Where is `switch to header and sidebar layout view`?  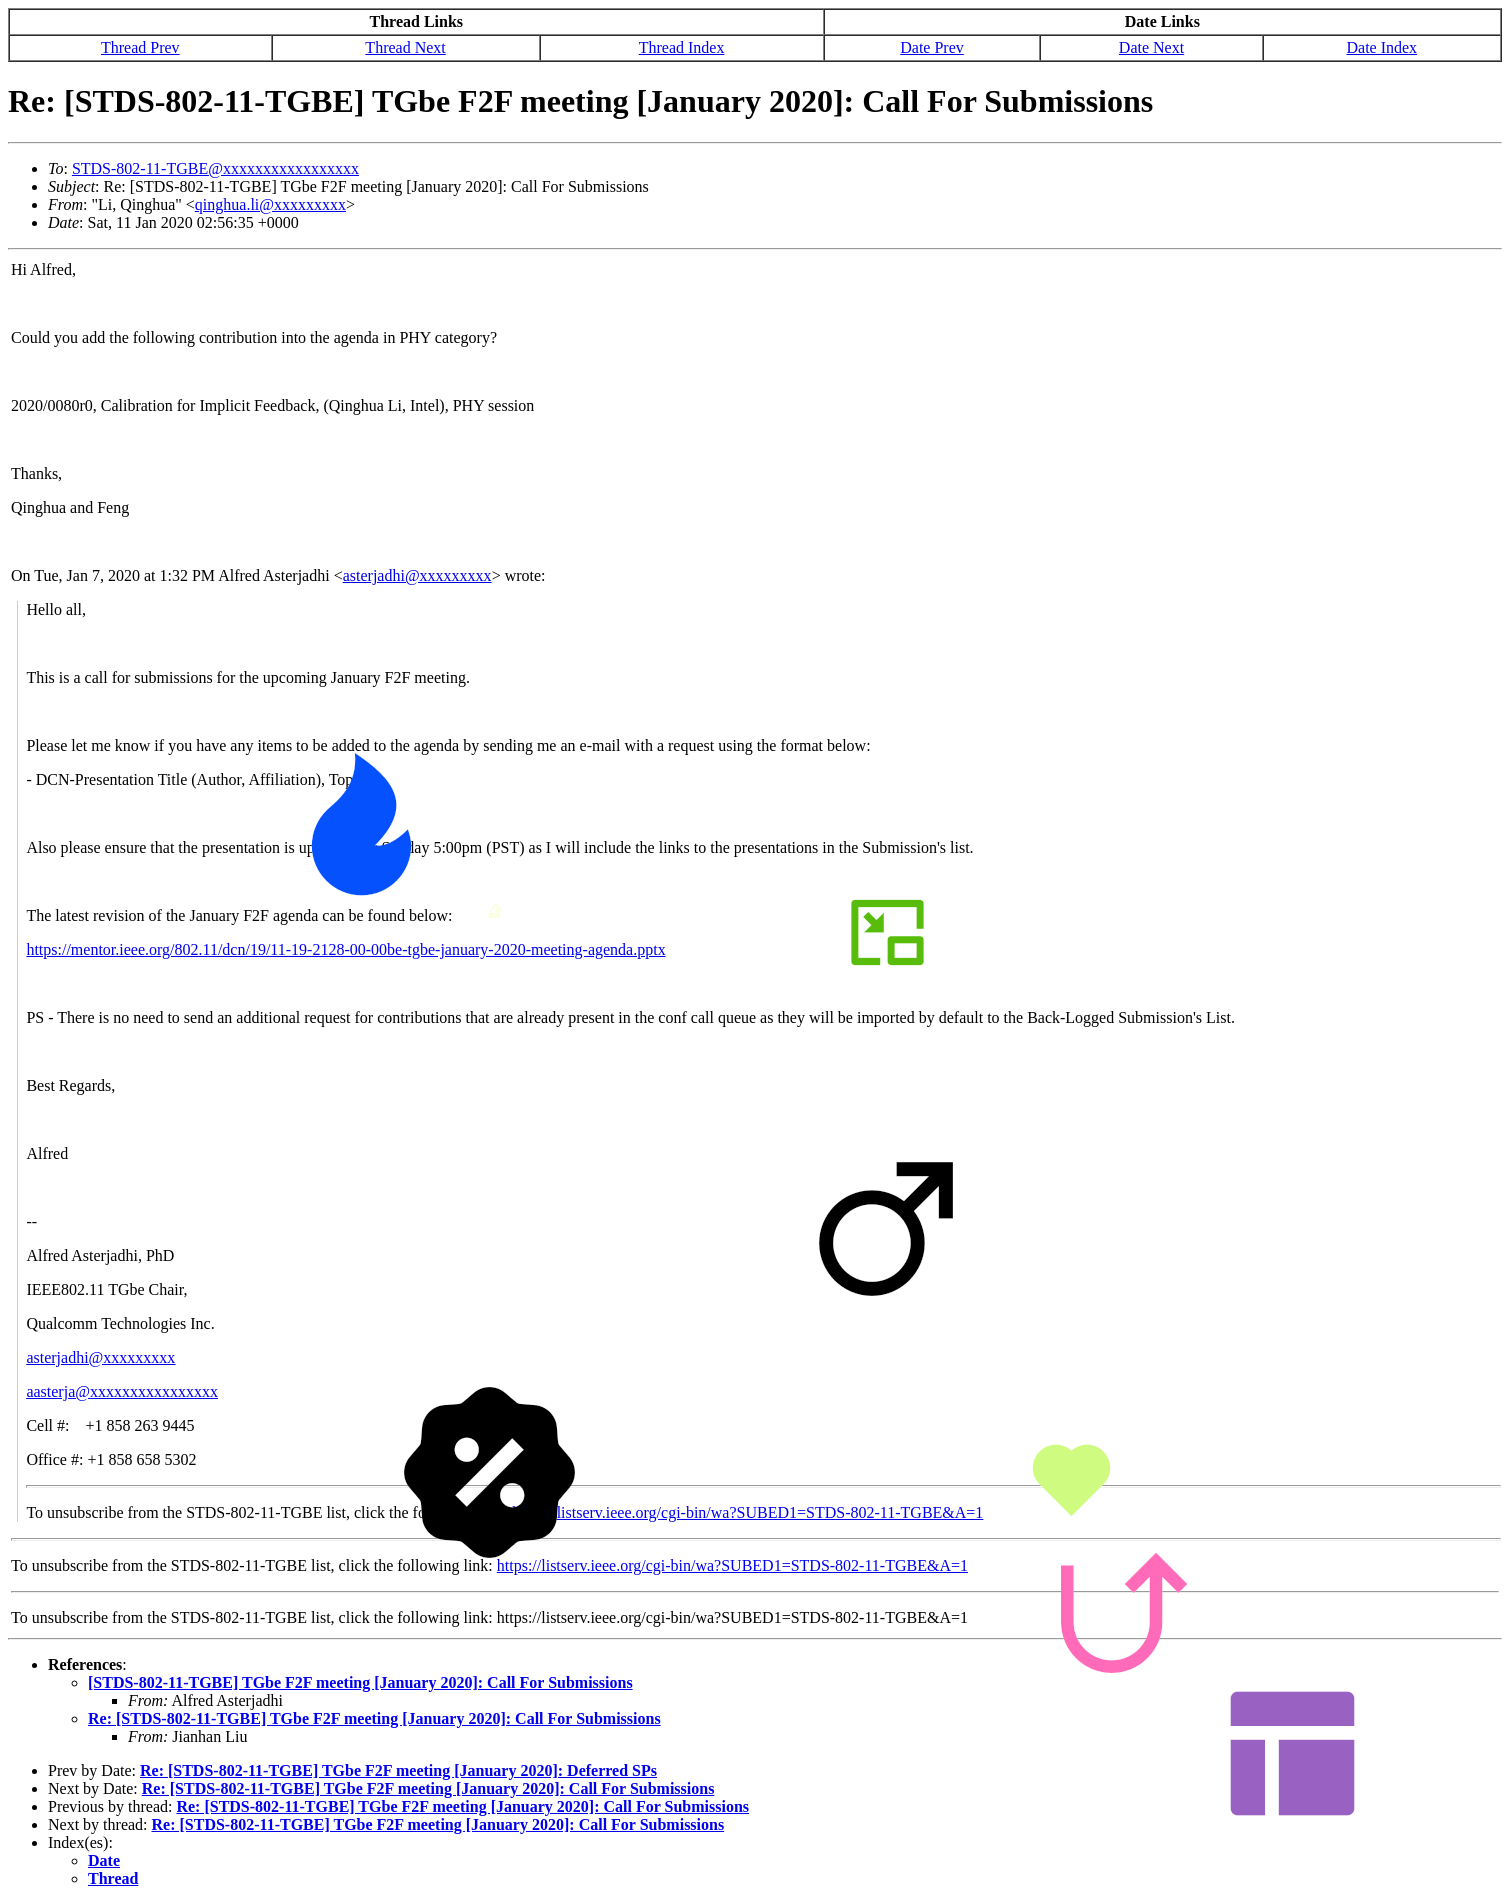 switch to header and sidebar layout view is located at coordinates (1292, 1753).